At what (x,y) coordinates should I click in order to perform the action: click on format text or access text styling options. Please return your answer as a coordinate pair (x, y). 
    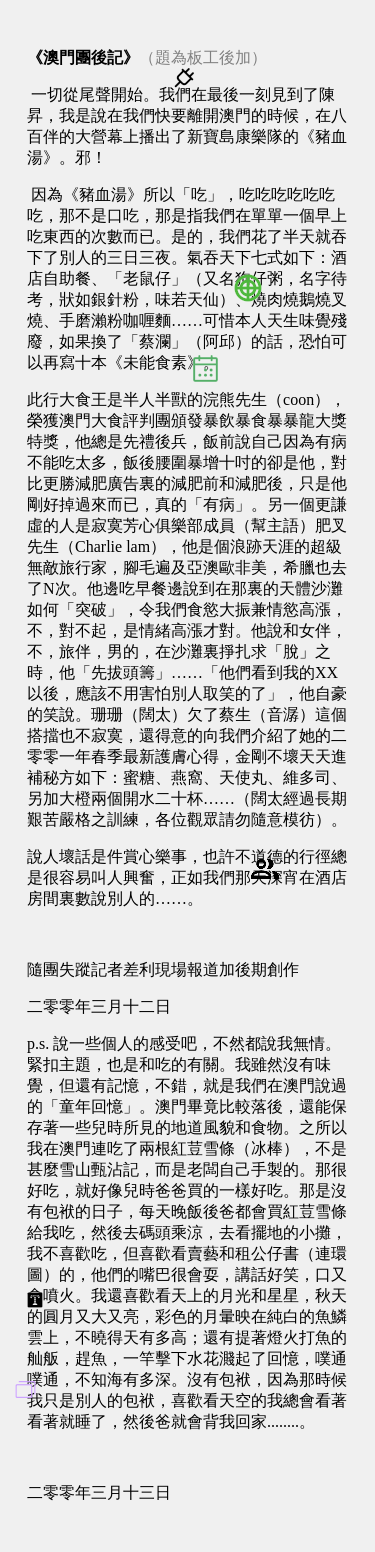
    Looking at the image, I should click on (35, 1300).